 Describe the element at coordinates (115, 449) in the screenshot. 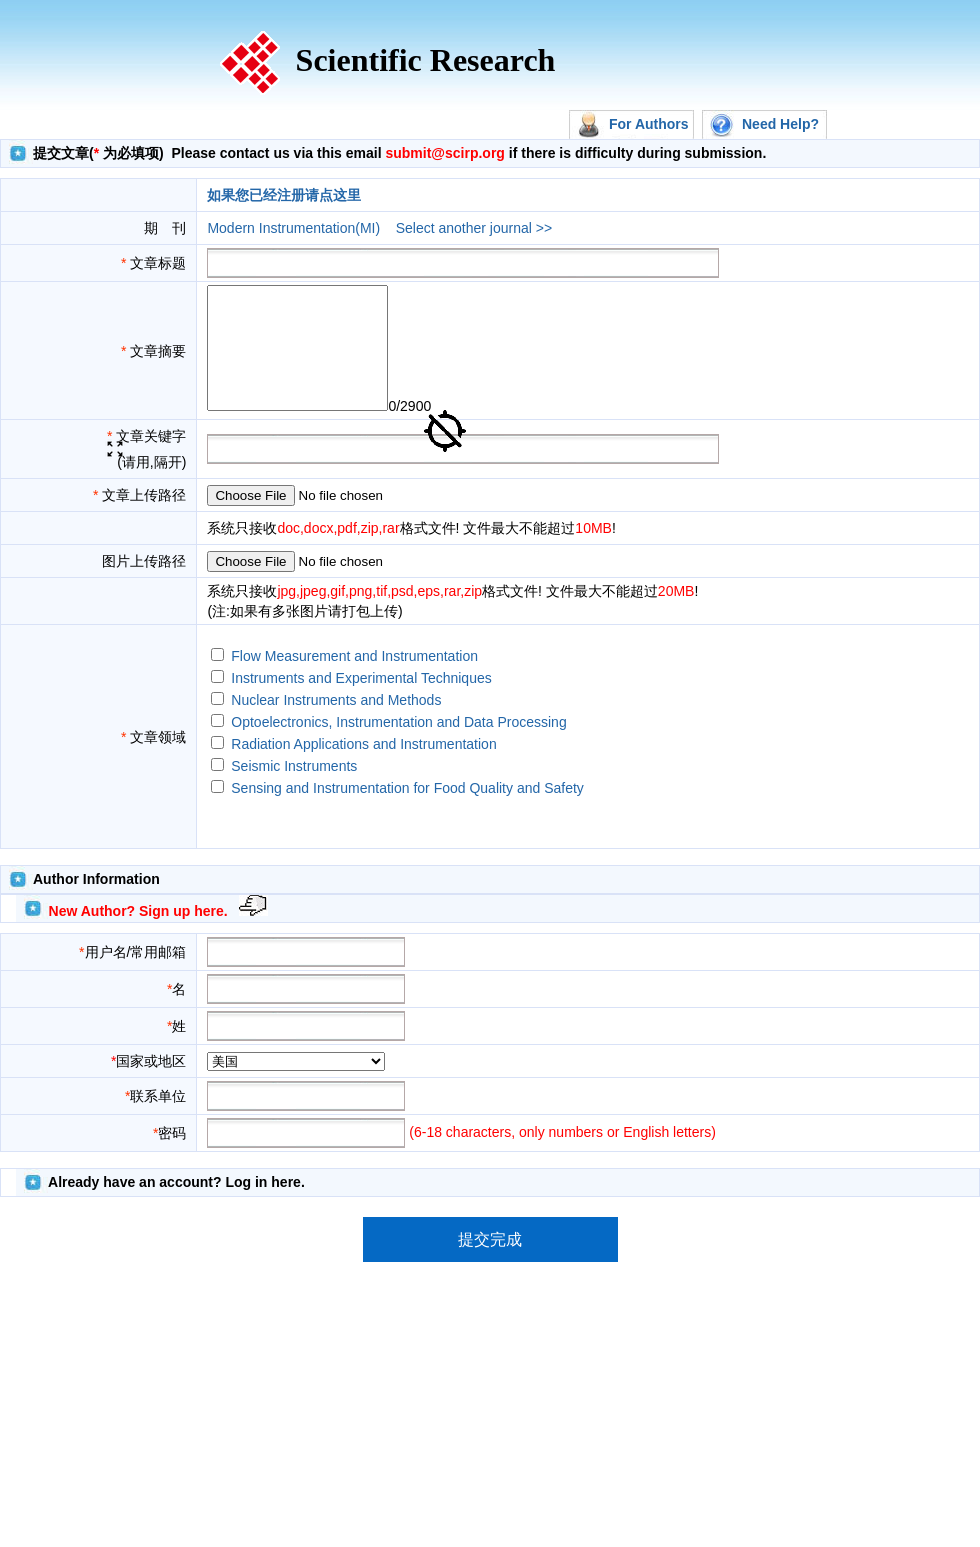

I see `expand to full screen mode` at that location.